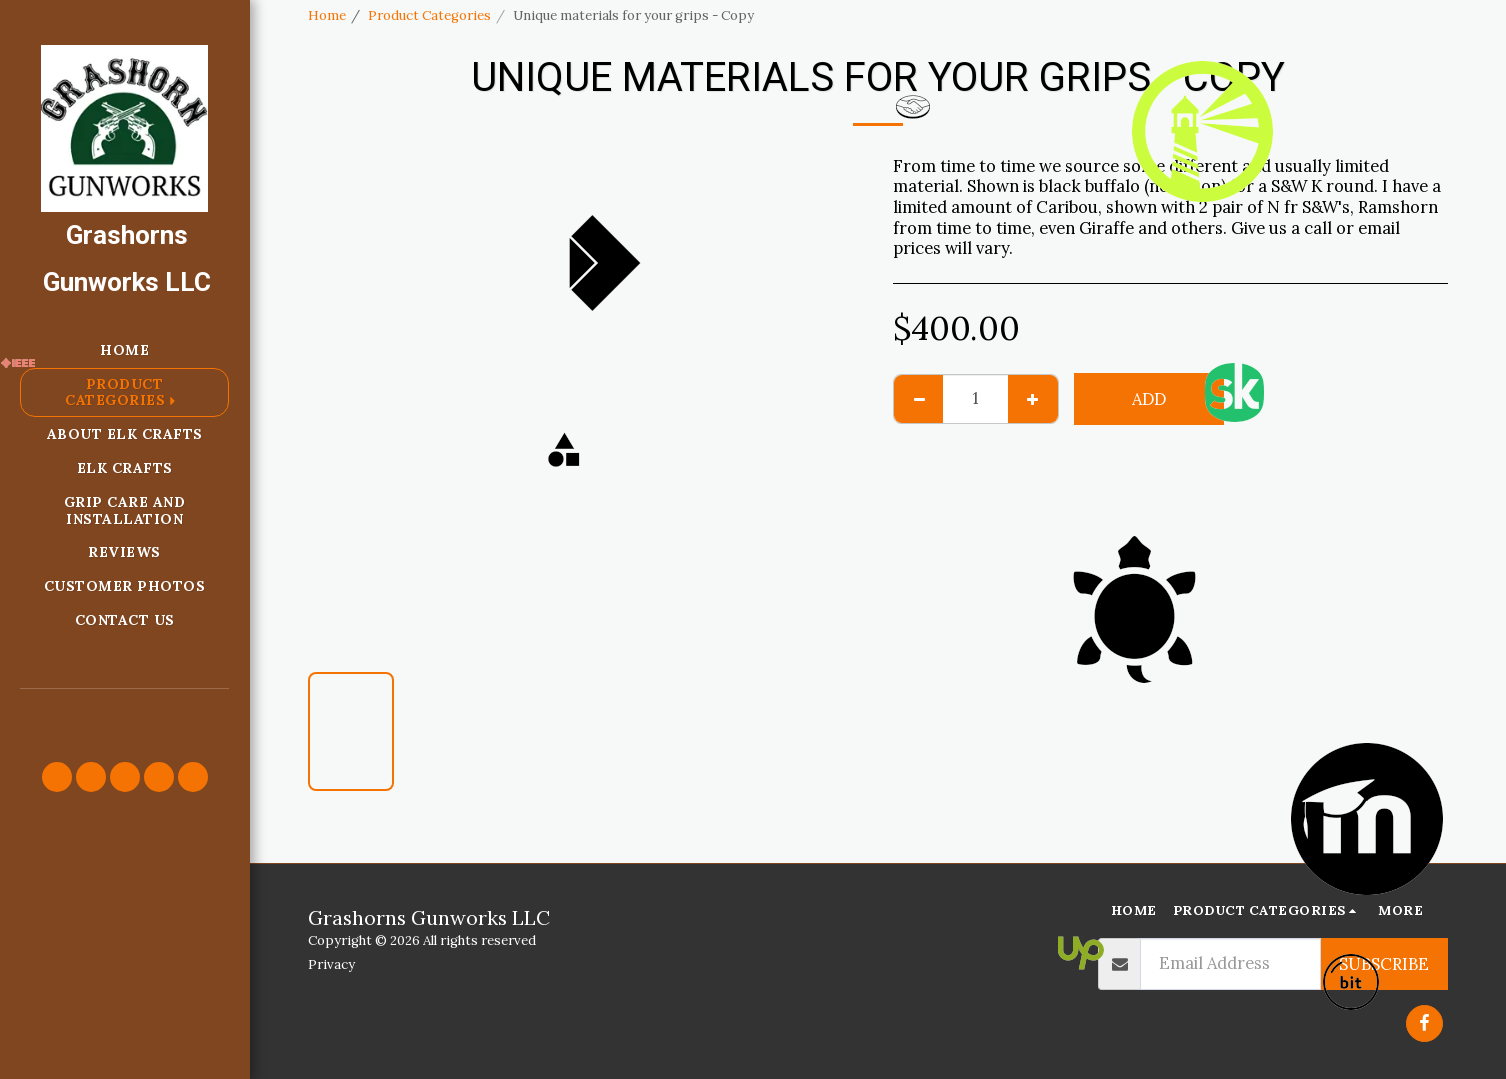  Describe the element at coordinates (1134, 609) in the screenshot. I see `go to the Galaxus website or app` at that location.